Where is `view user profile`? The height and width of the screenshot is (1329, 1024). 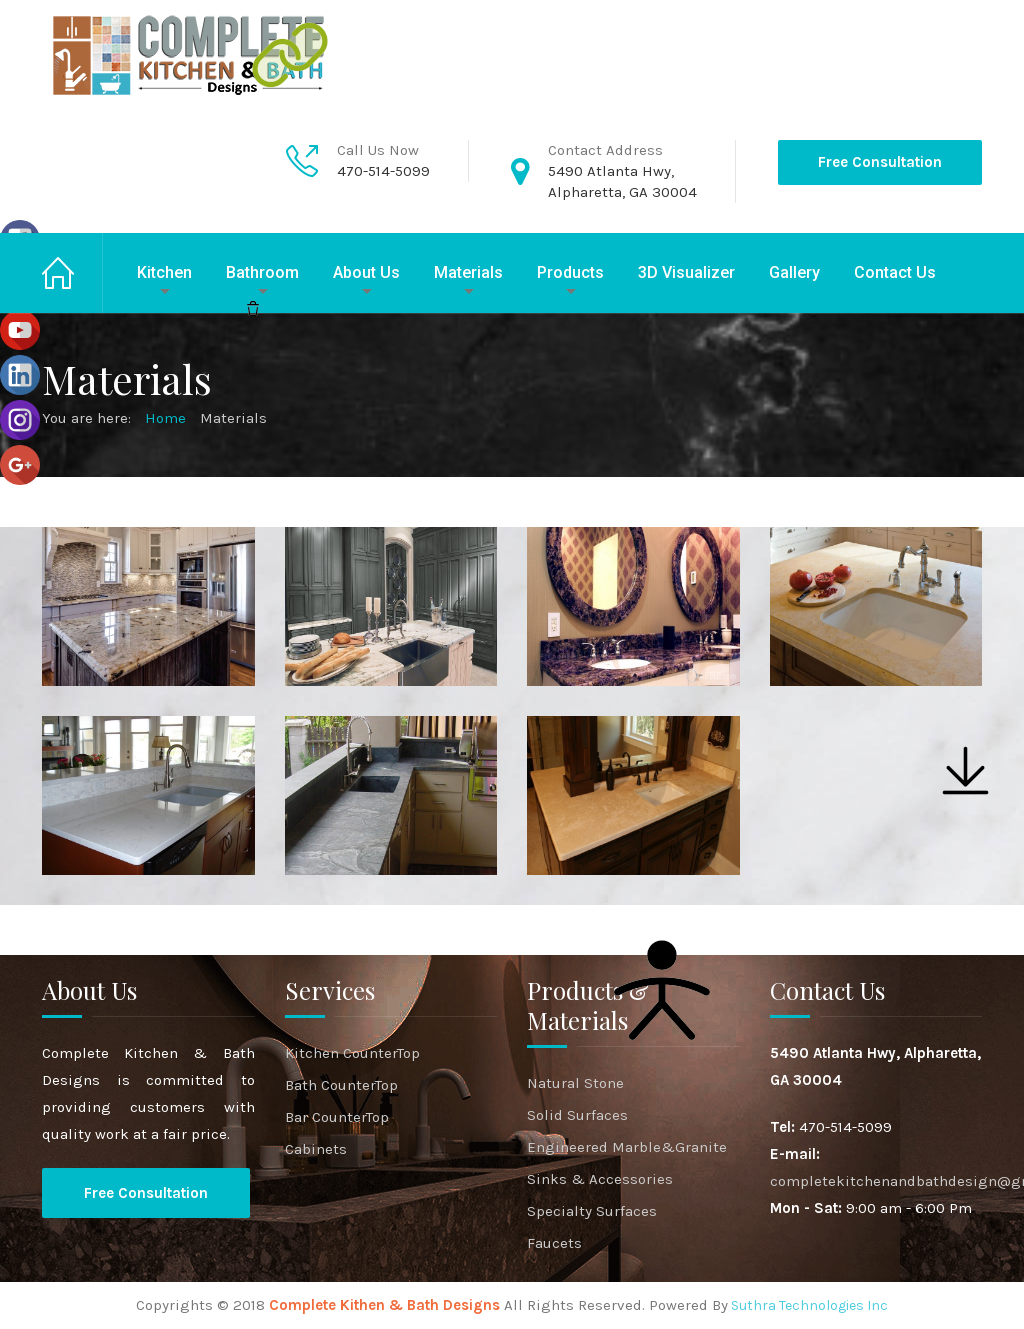
view user profile is located at coordinates (662, 992).